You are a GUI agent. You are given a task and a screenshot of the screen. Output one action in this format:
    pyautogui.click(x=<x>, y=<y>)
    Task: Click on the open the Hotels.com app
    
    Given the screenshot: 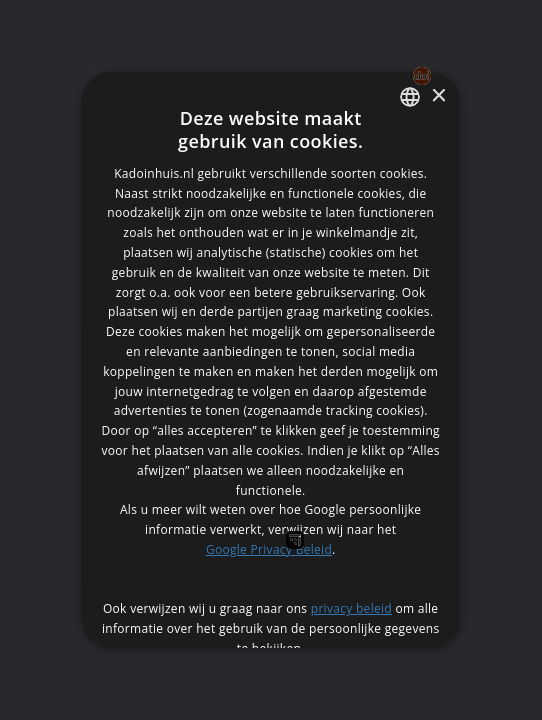 What is the action you would take?
    pyautogui.click(x=295, y=540)
    